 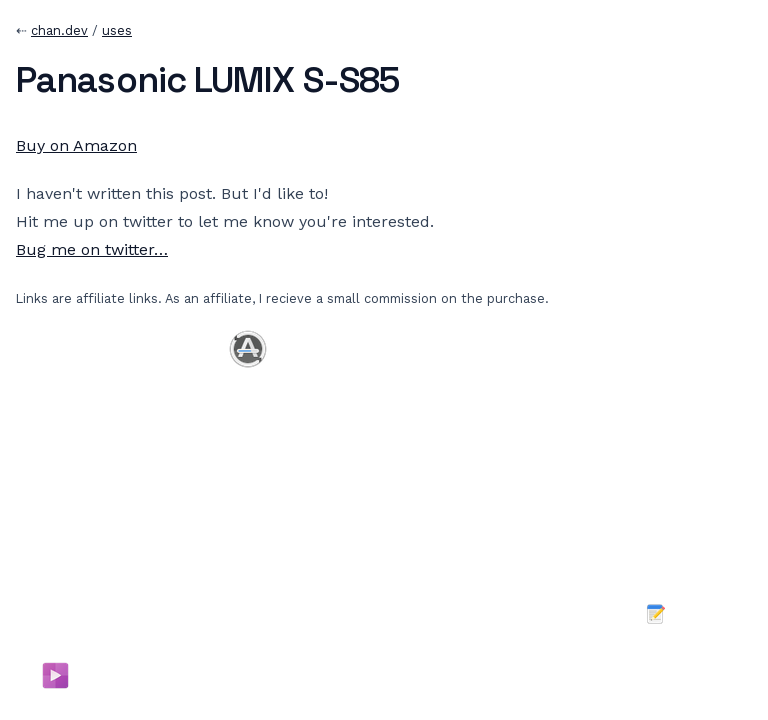 I want to click on access audio and video codec settings, so click(x=55, y=675).